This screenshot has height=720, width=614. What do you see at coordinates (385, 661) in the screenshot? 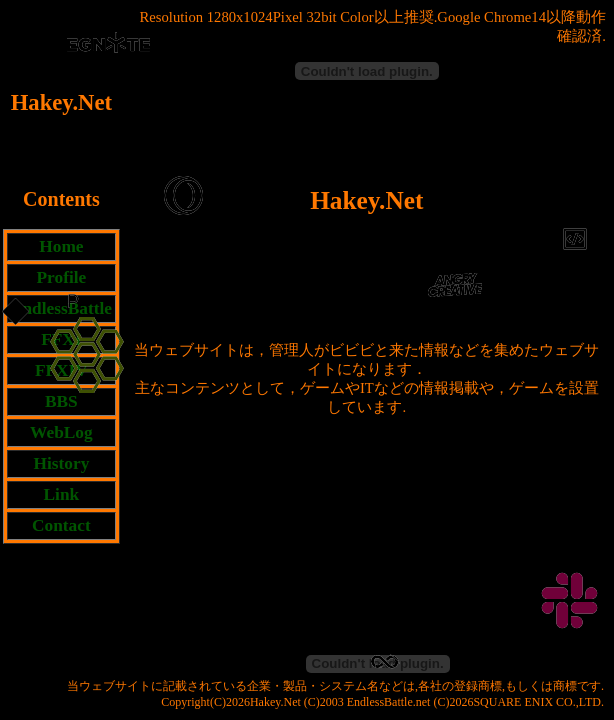
I see `infinityfree web hosting service logo` at bounding box center [385, 661].